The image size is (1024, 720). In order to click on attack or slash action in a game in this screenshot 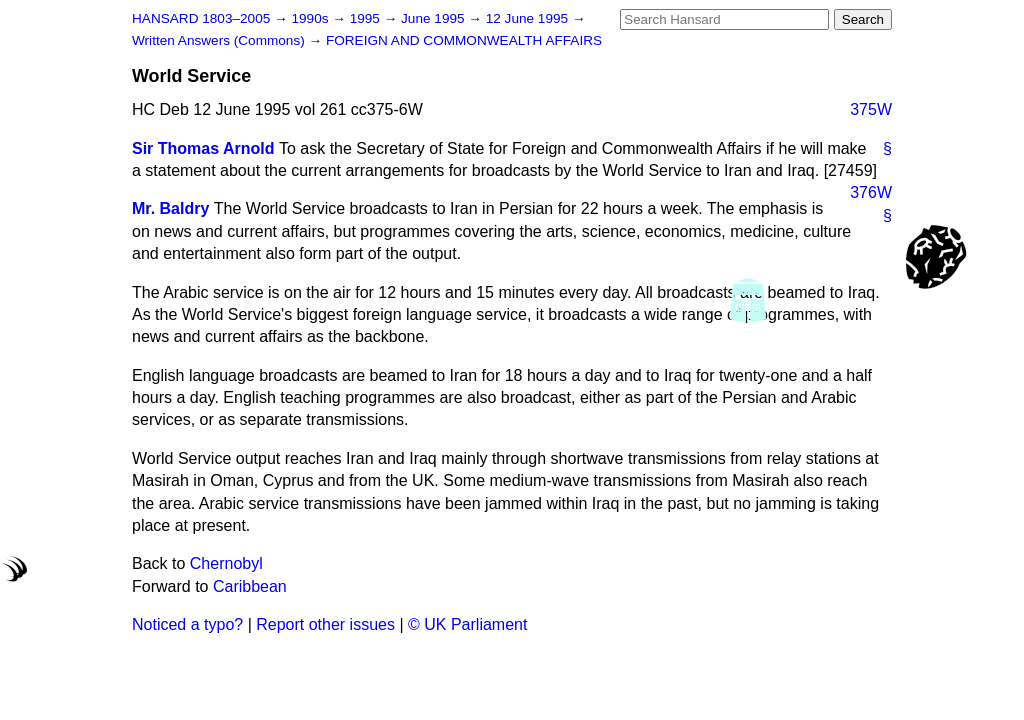, I will do `click(14, 569)`.